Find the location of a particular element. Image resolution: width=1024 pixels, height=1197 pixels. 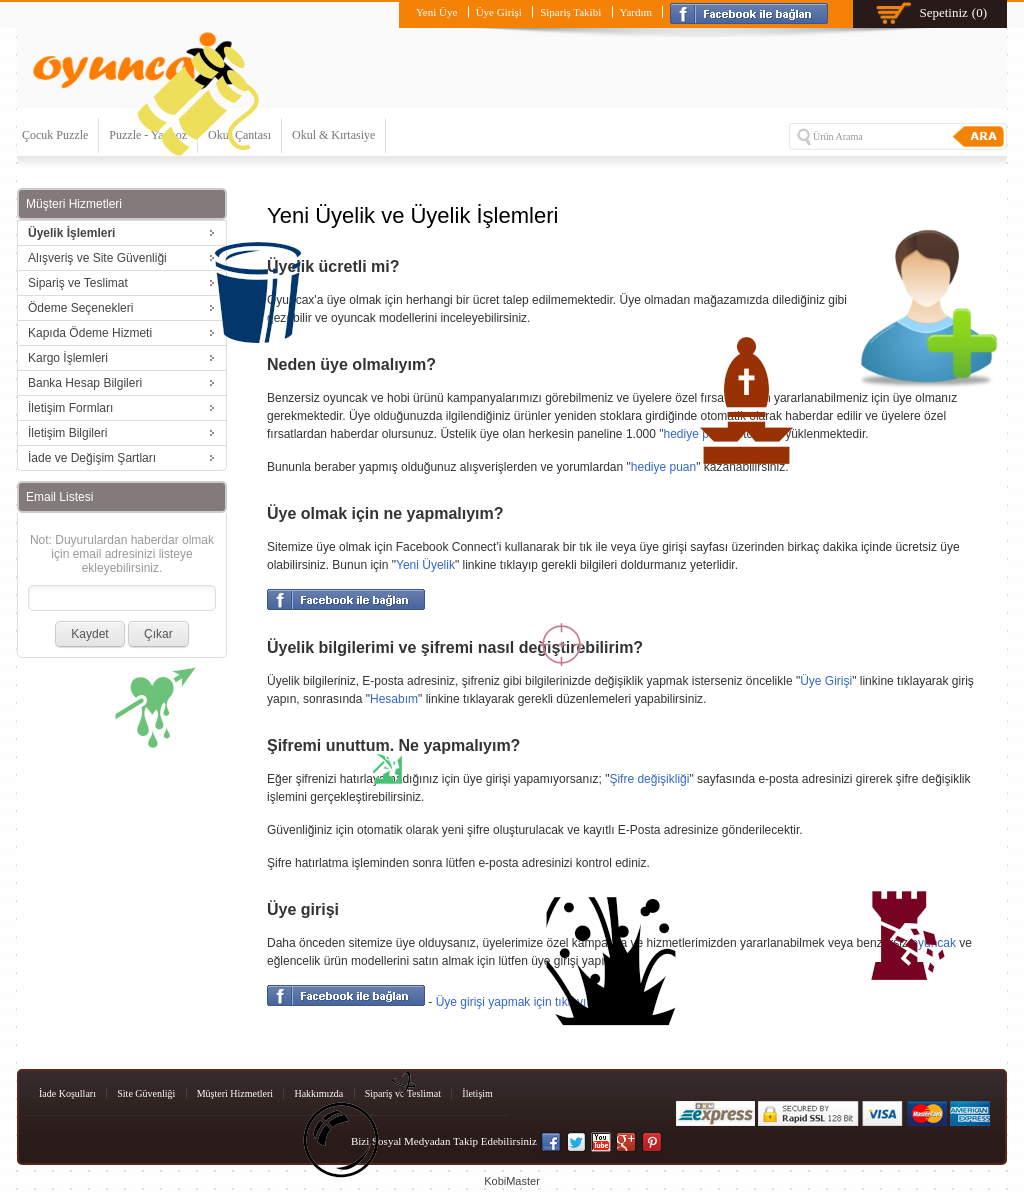

select the bishop piece in a chess game is located at coordinates (746, 400).